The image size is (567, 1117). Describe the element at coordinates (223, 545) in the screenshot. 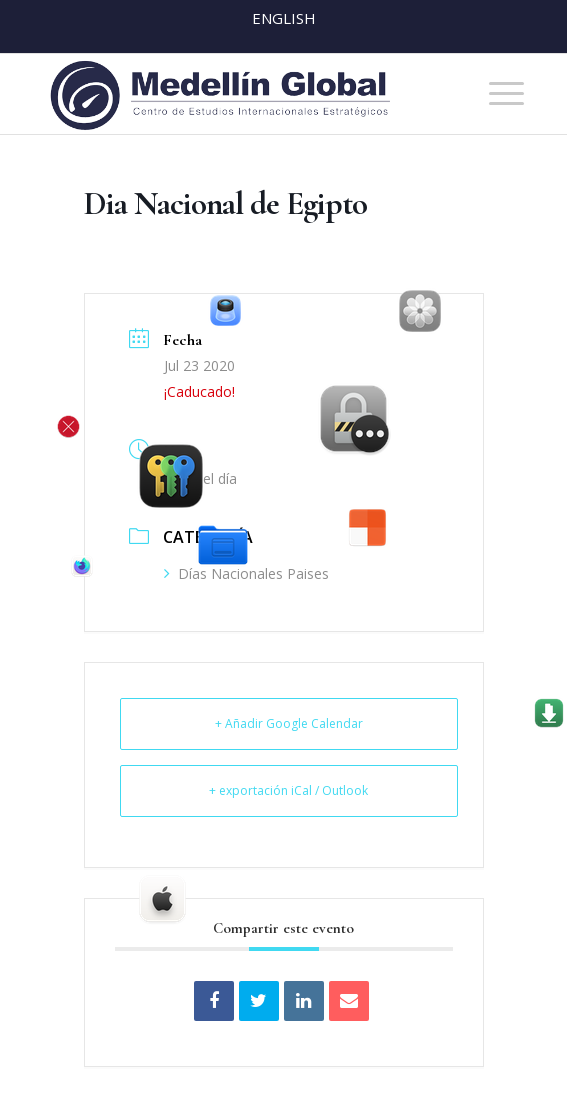

I see `open desktop folder` at that location.